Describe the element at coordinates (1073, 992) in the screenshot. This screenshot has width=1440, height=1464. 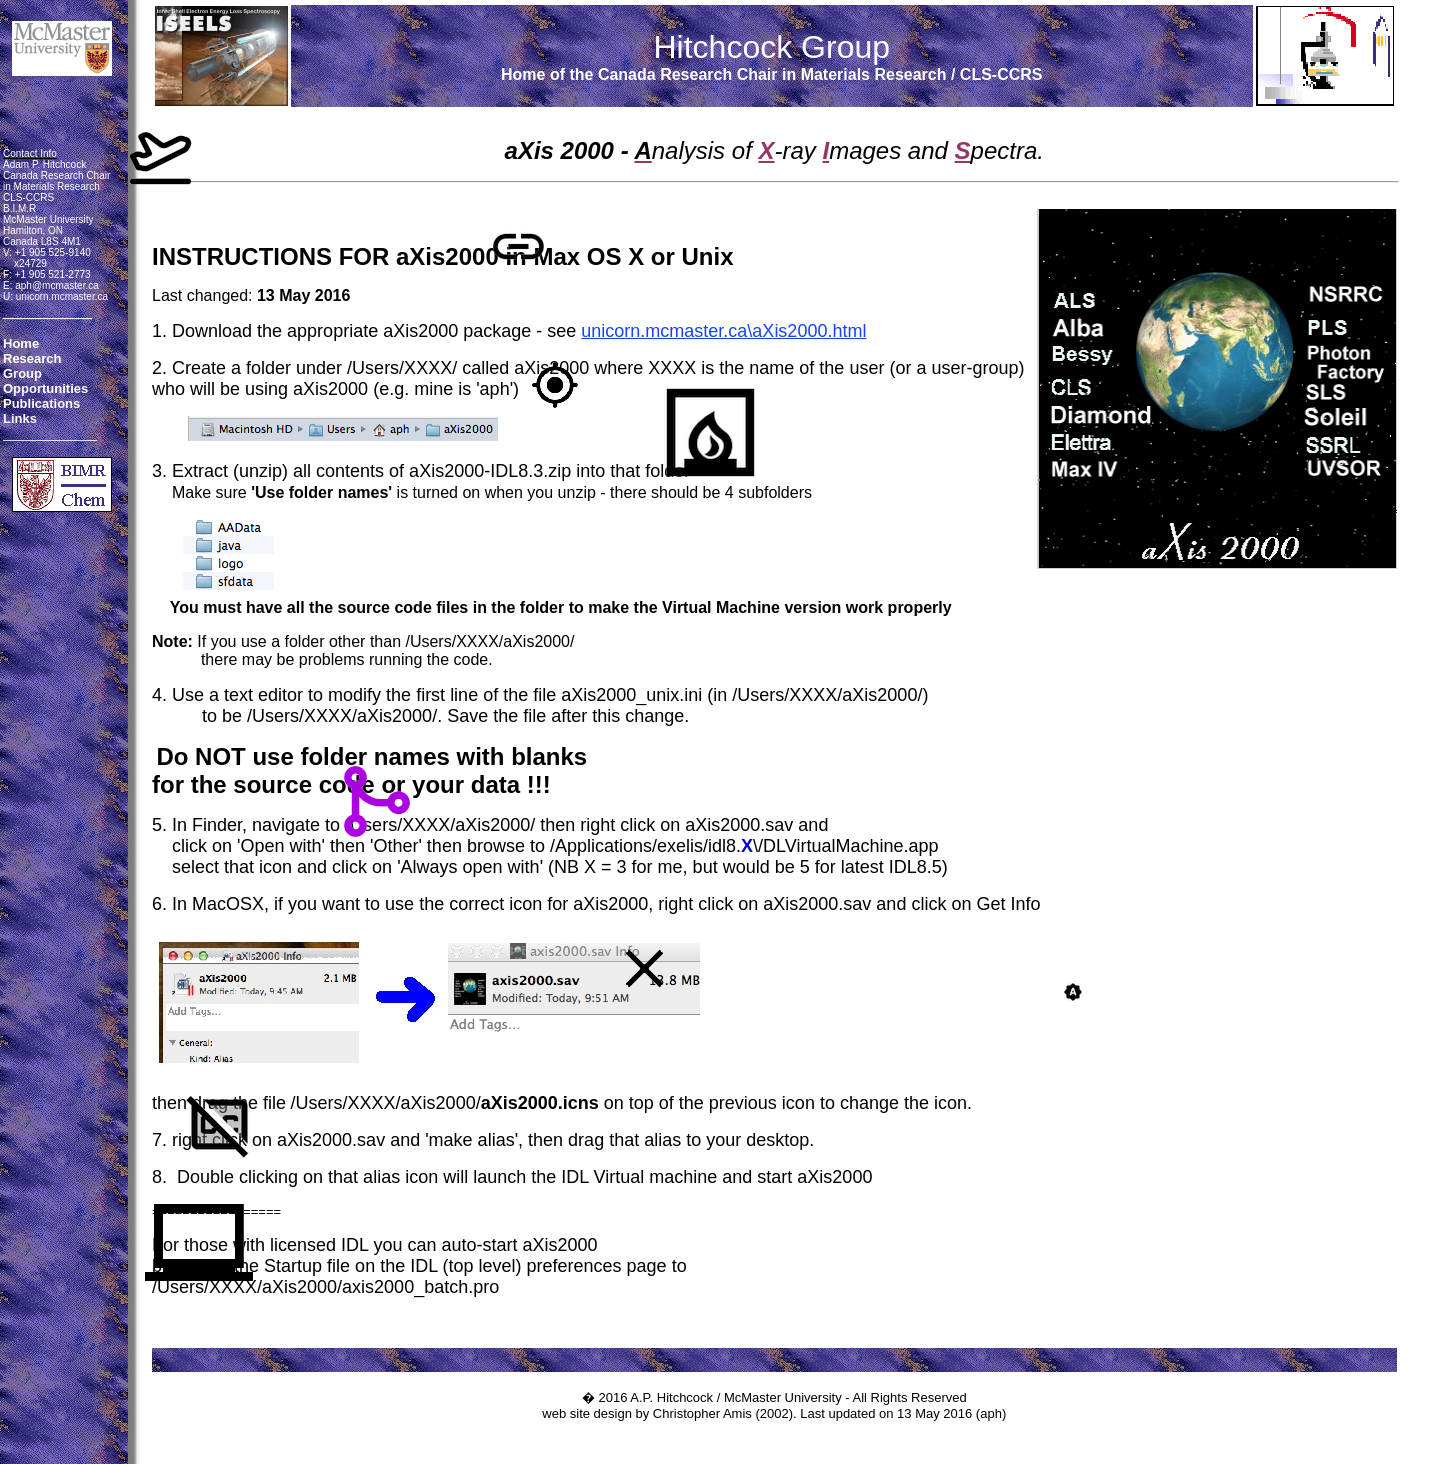
I see `enable automatic brightness adjustment` at that location.